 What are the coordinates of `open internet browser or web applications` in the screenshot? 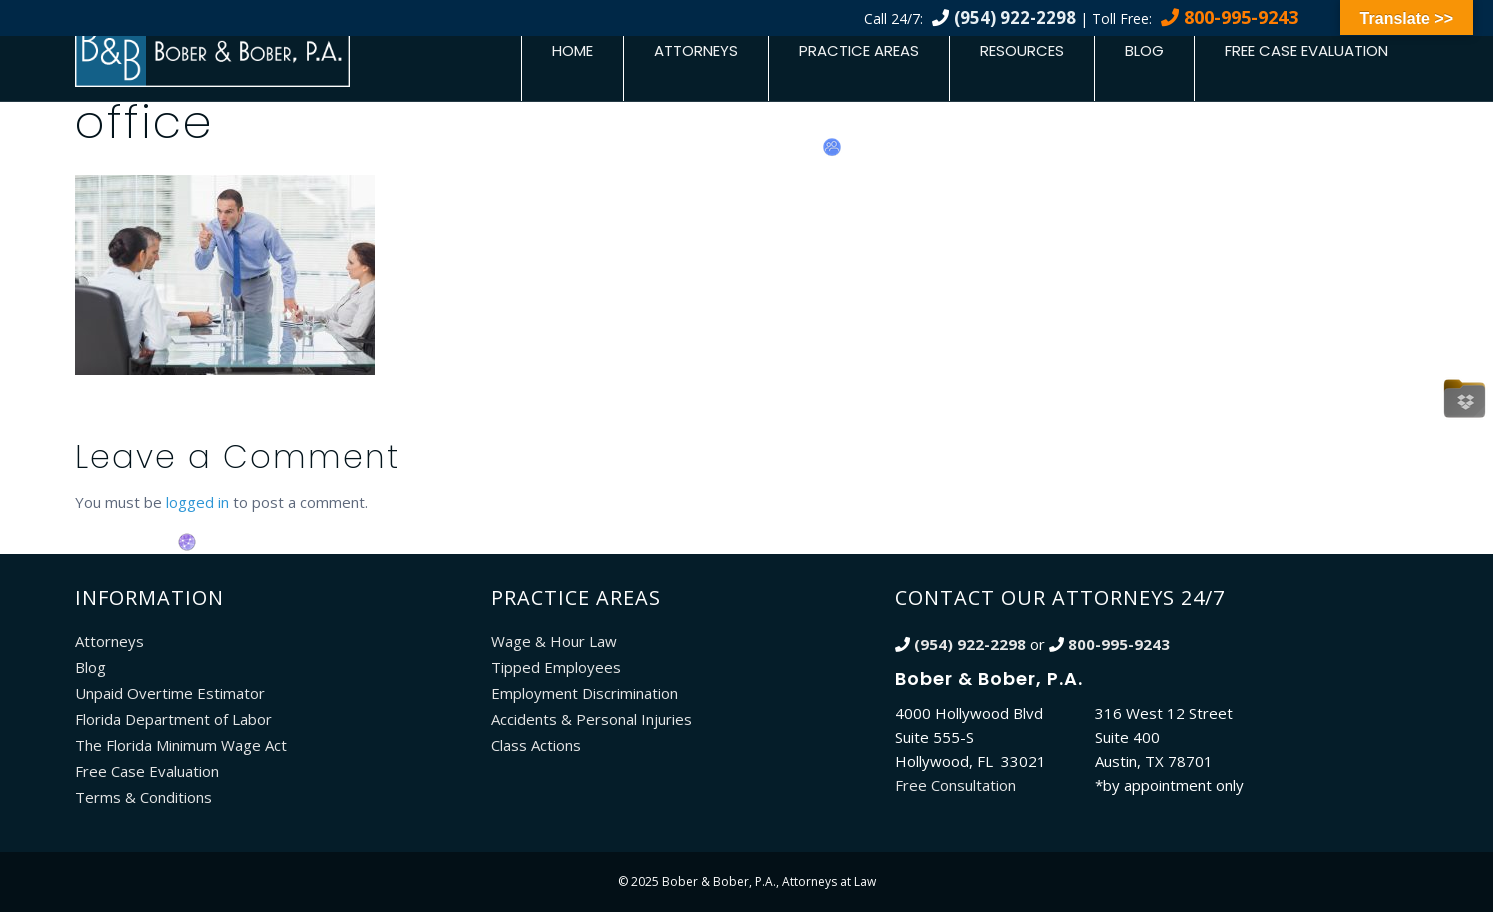 It's located at (187, 542).